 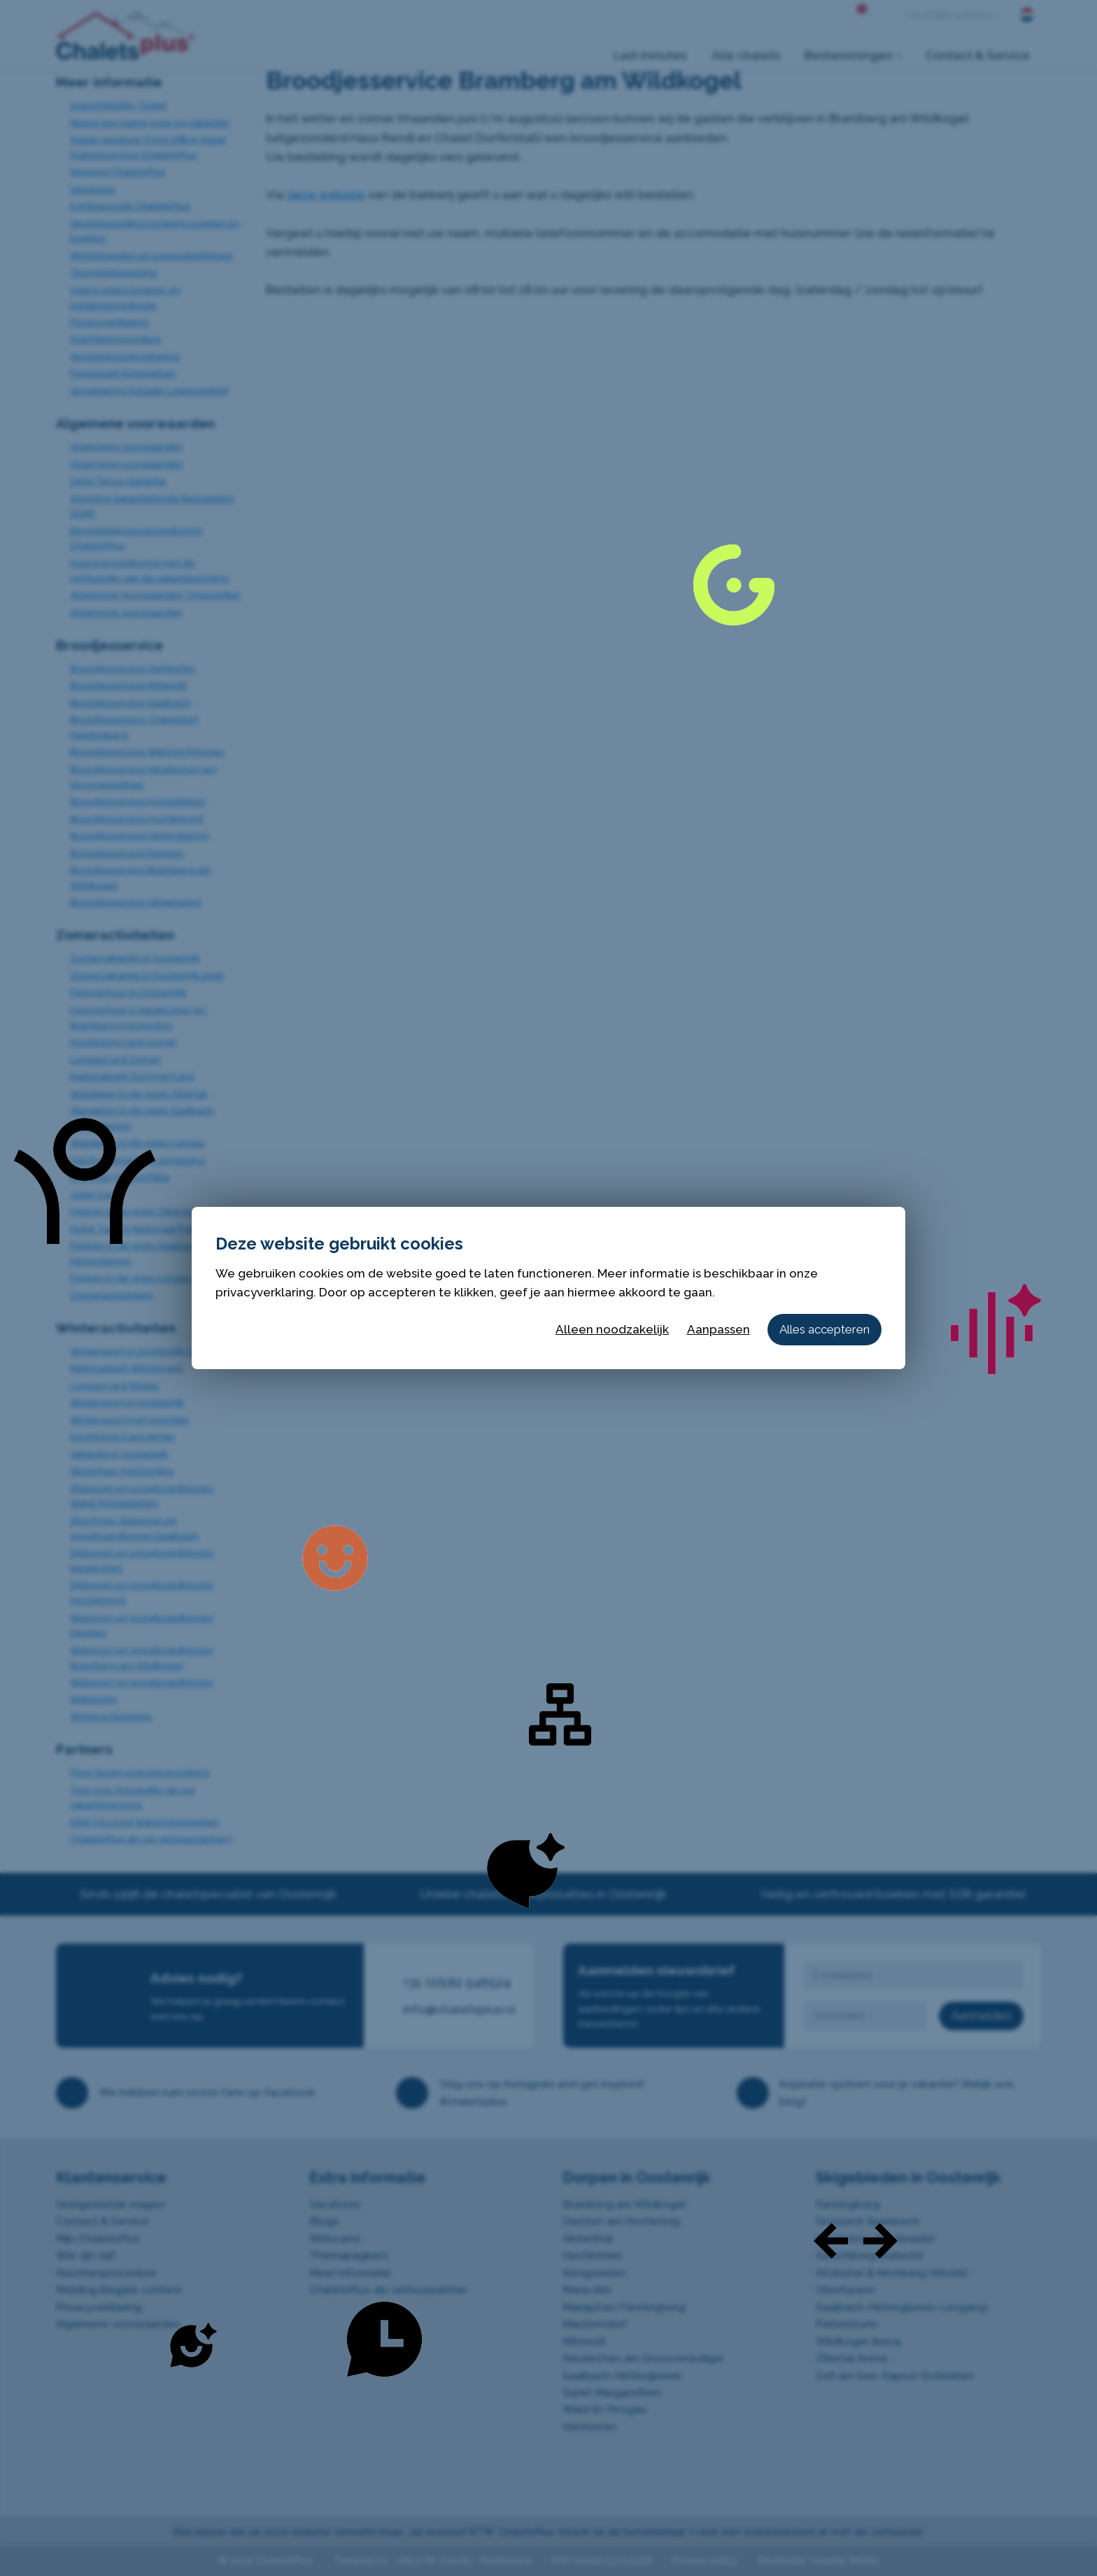 I want to click on chat with ai assistant, so click(x=191, y=2346).